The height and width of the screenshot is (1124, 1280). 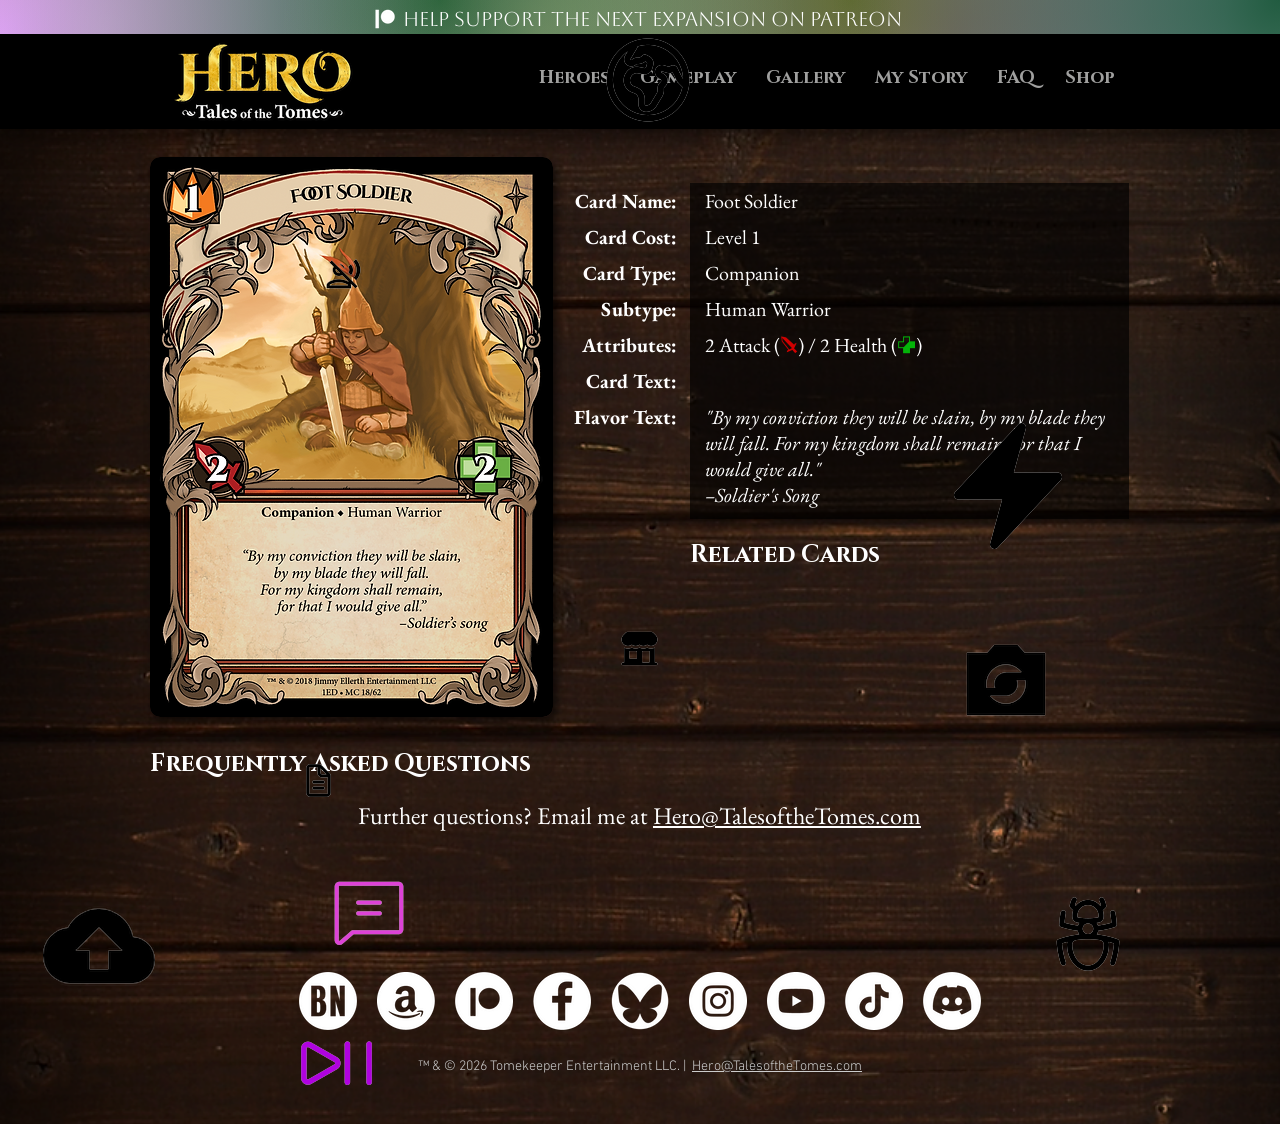 What do you see at coordinates (648, 80) in the screenshot?
I see `switch to international or regional settings` at bounding box center [648, 80].